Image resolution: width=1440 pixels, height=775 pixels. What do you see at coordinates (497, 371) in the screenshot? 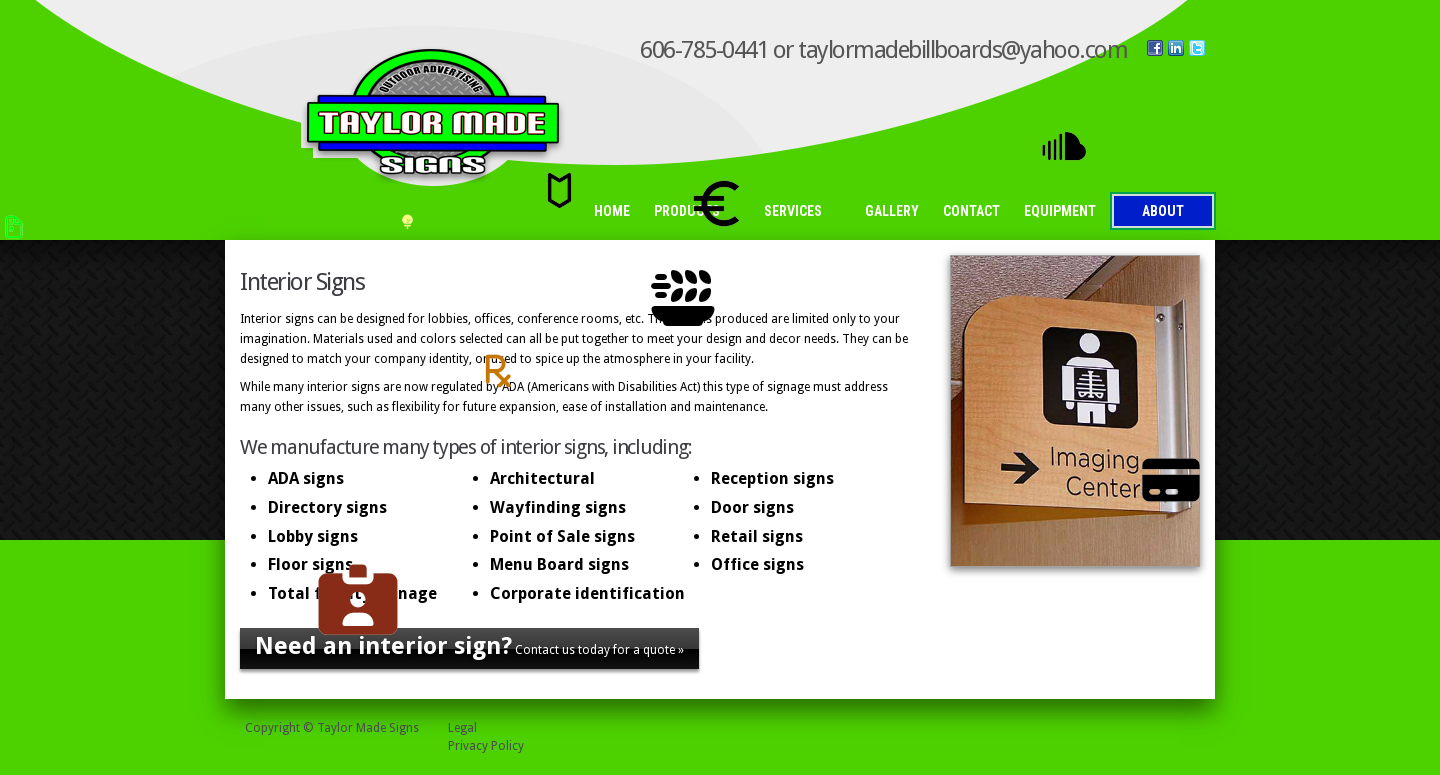
I see `view prescription details` at bounding box center [497, 371].